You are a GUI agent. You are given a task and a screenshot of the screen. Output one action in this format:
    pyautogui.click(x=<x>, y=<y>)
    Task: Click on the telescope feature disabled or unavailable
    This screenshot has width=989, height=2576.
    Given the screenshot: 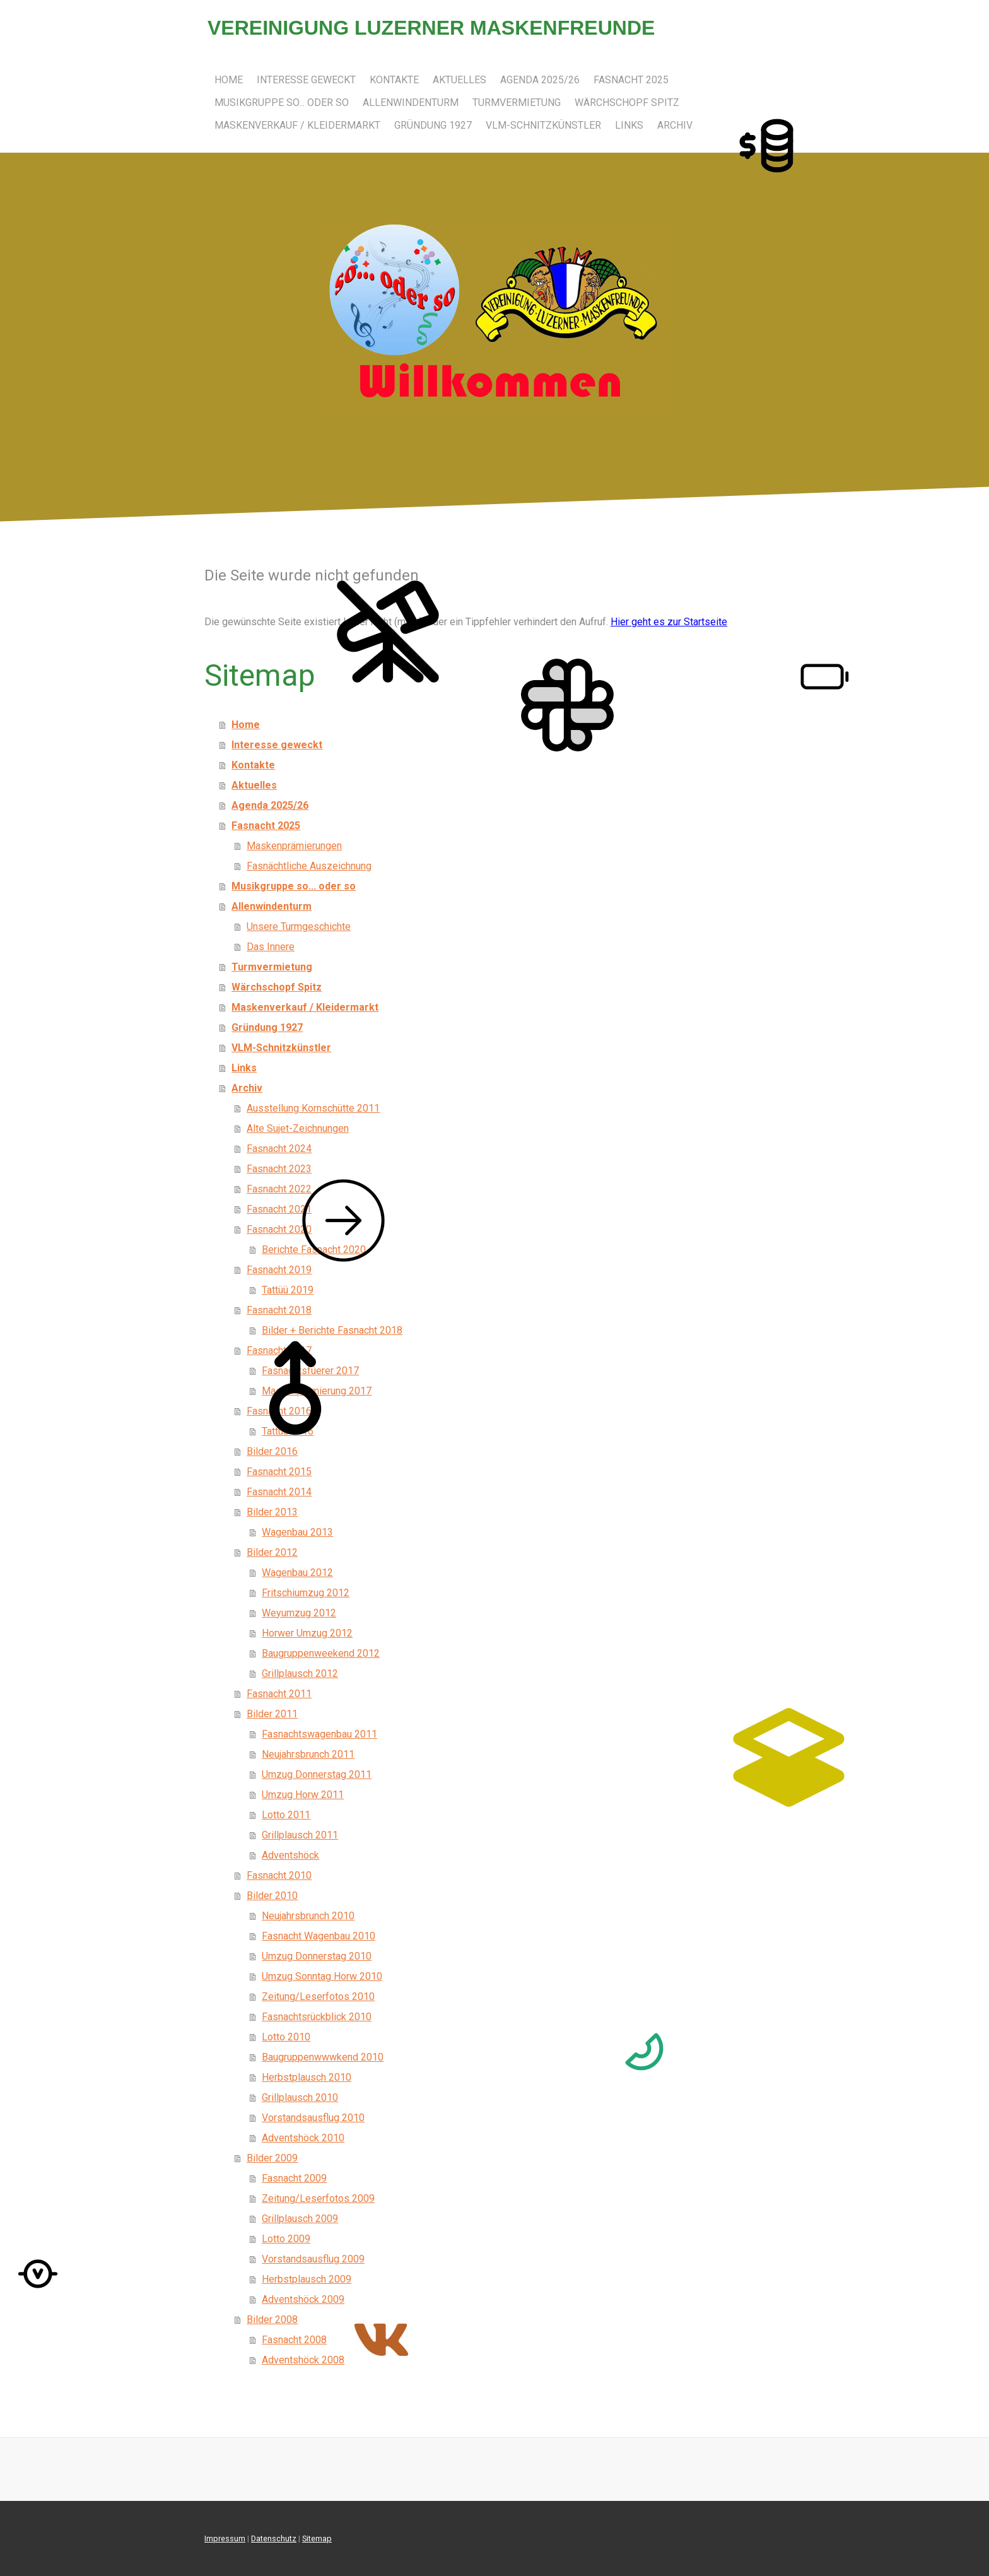 What is the action you would take?
    pyautogui.click(x=388, y=632)
    